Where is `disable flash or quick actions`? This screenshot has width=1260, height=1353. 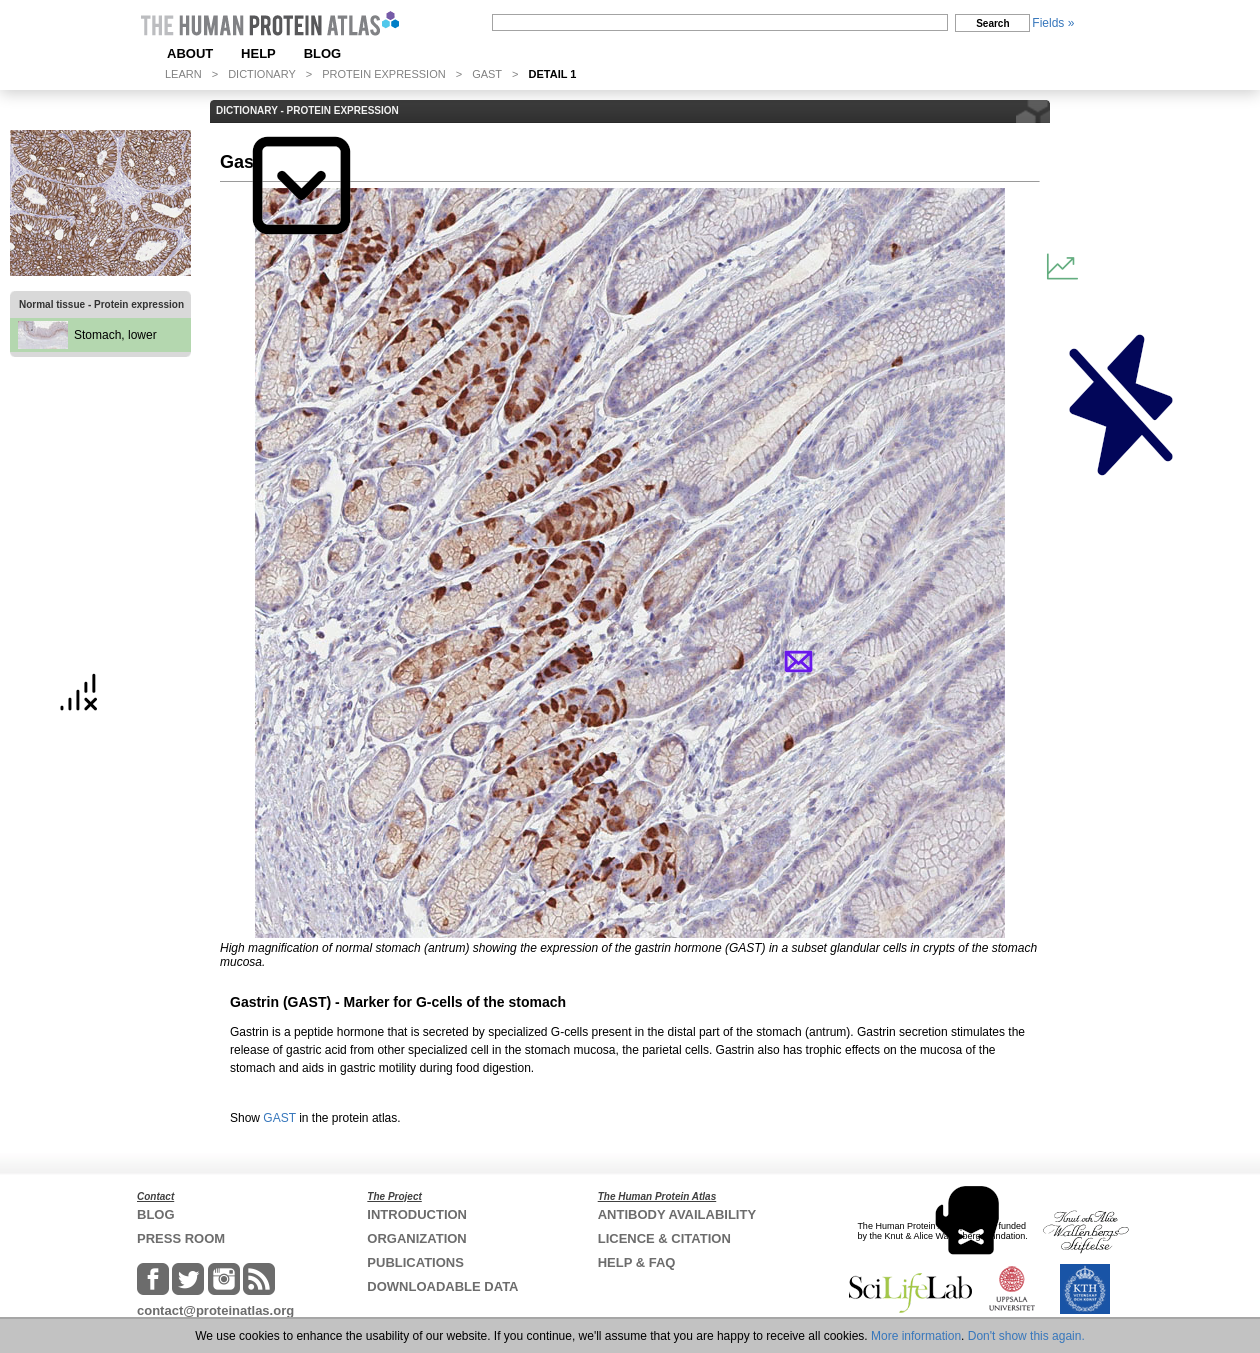
disable flash or quick actions is located at coordinates (1121, 405).